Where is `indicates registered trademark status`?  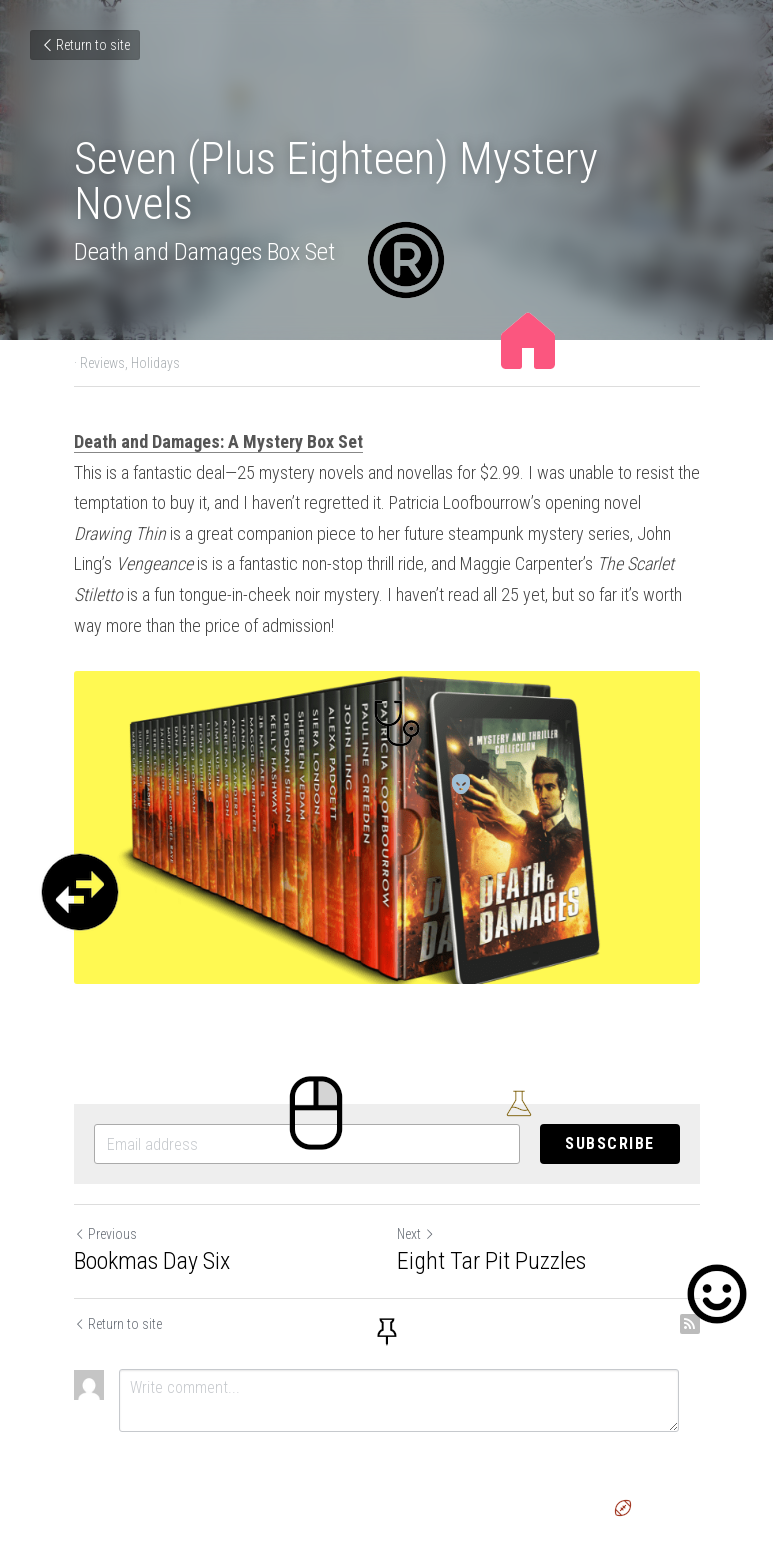 indicates registered trademark status is located at coordinates (406, 260).